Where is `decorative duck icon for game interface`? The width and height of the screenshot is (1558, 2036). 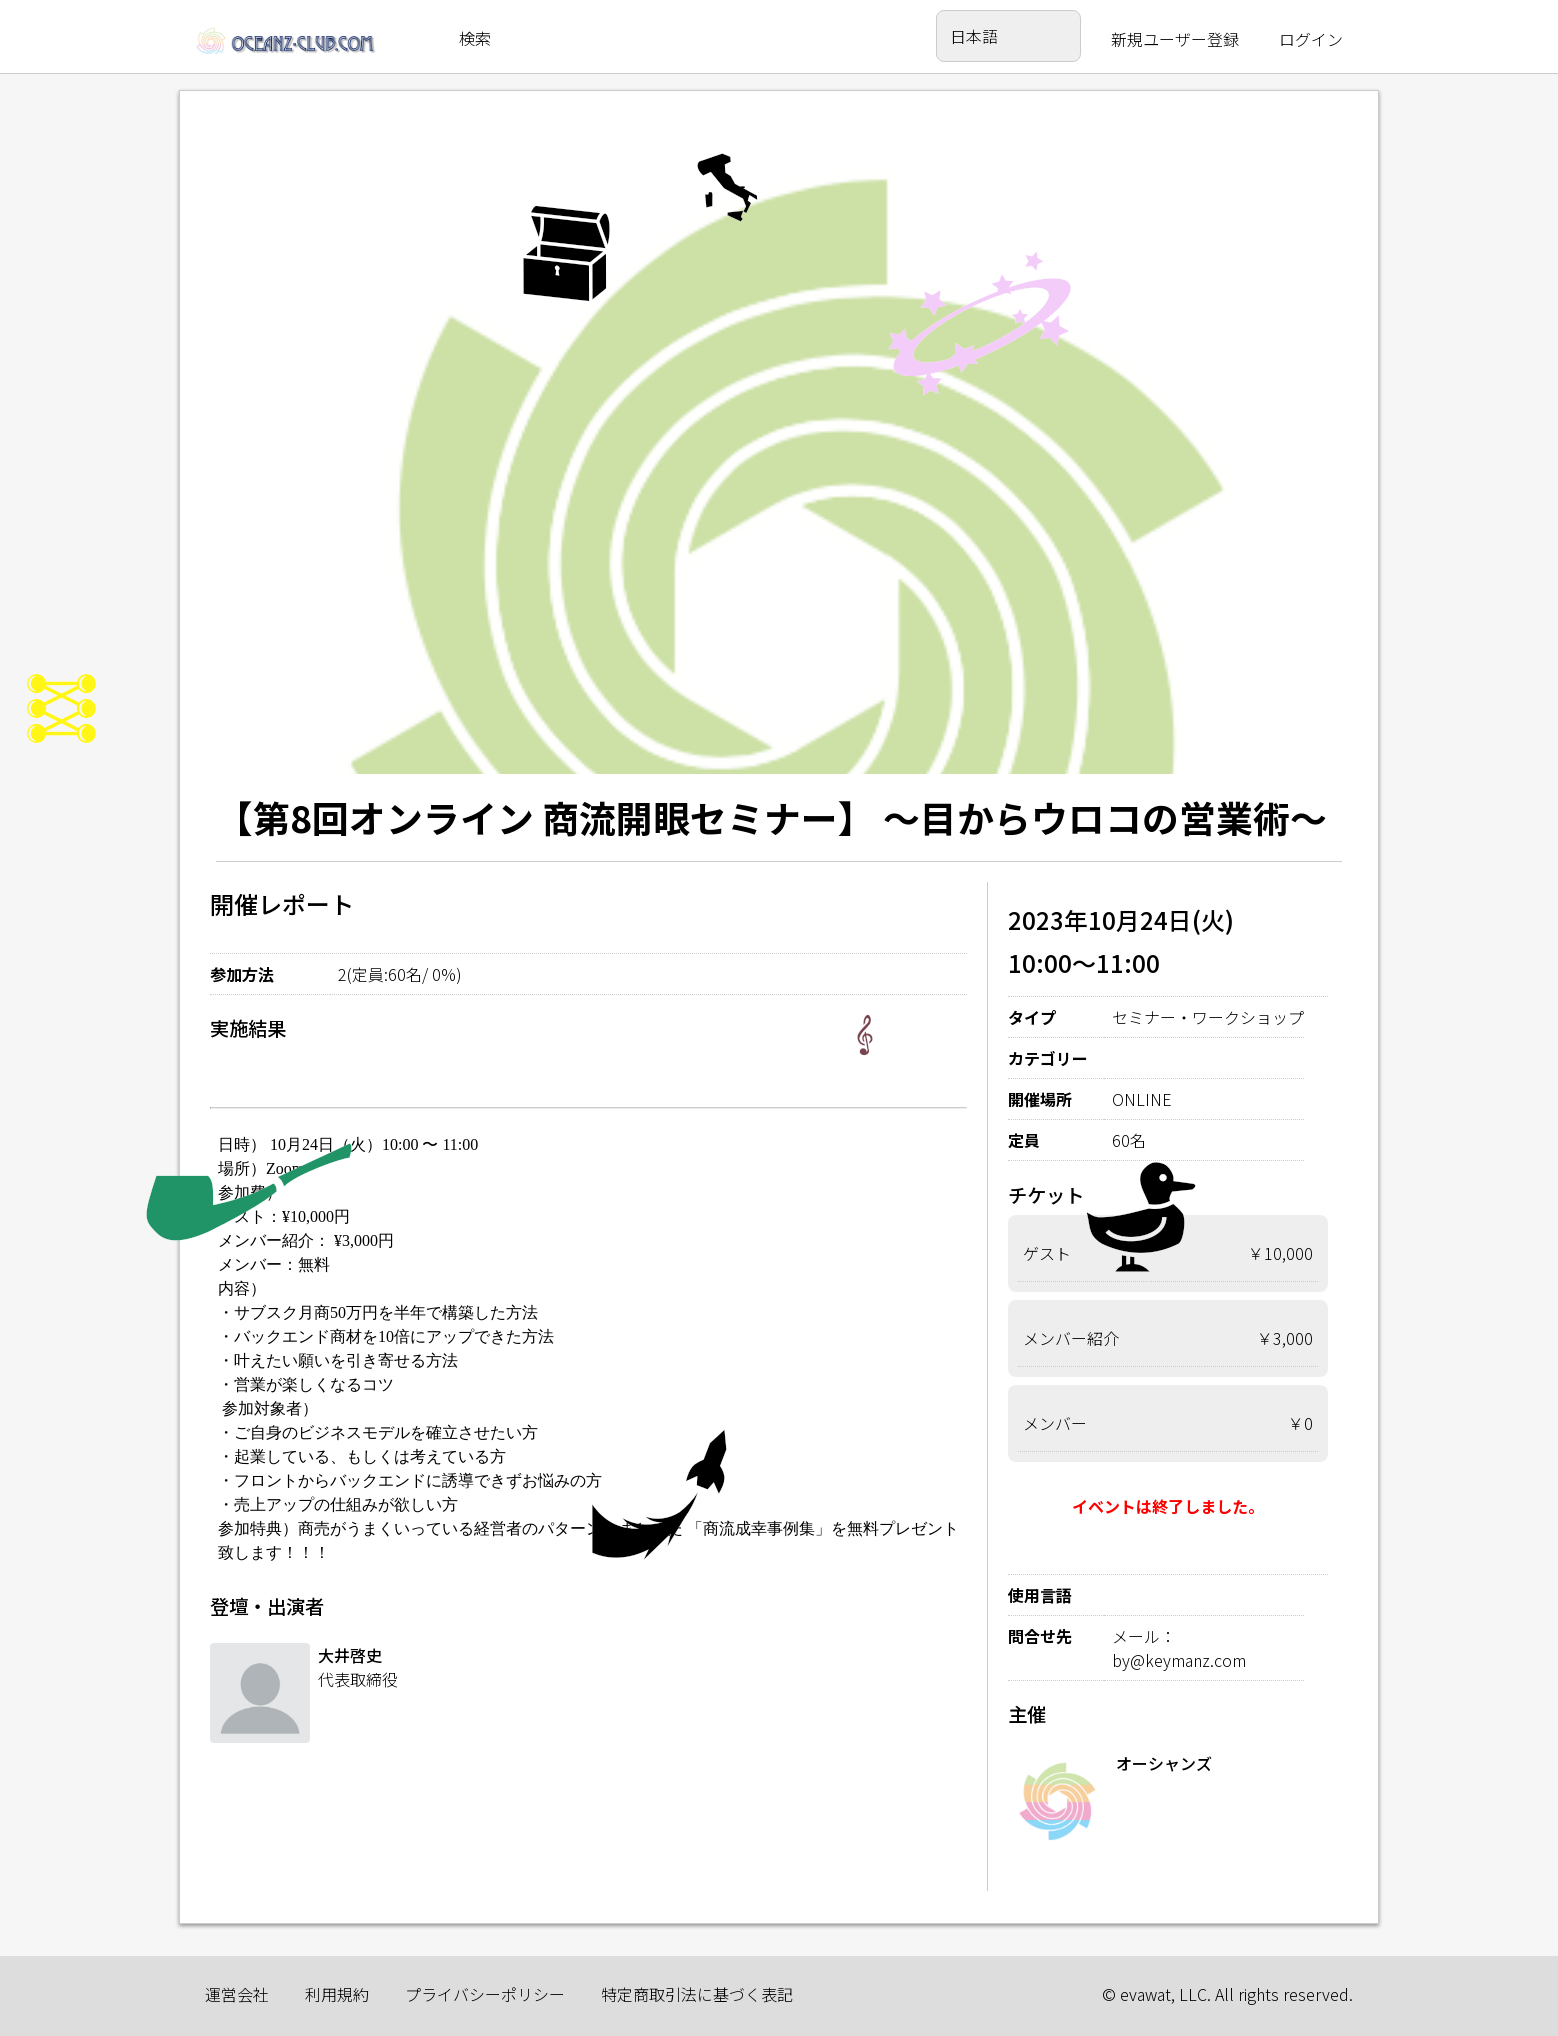 decorative duck icon for game interface is located at coordinates (1141, 1217).